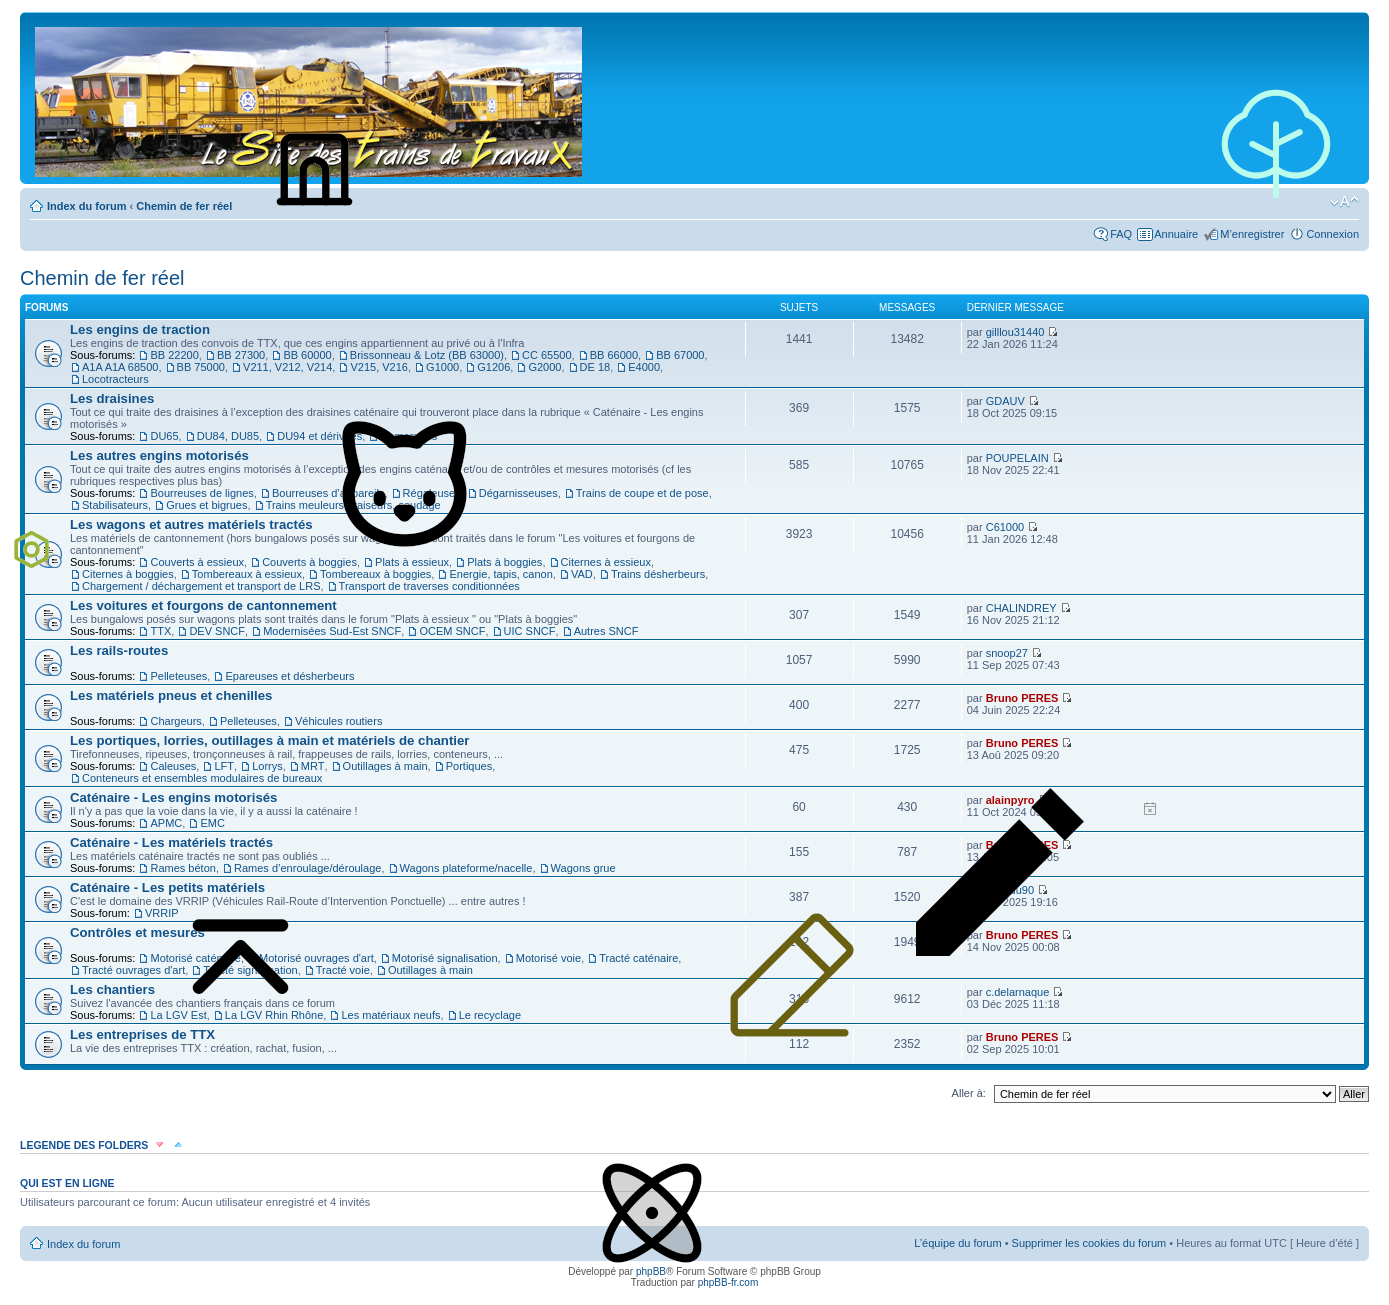 The width and height of the screenshot is (1389, 1305). I want to click on access nature or park-related content, so click(1276, 144).